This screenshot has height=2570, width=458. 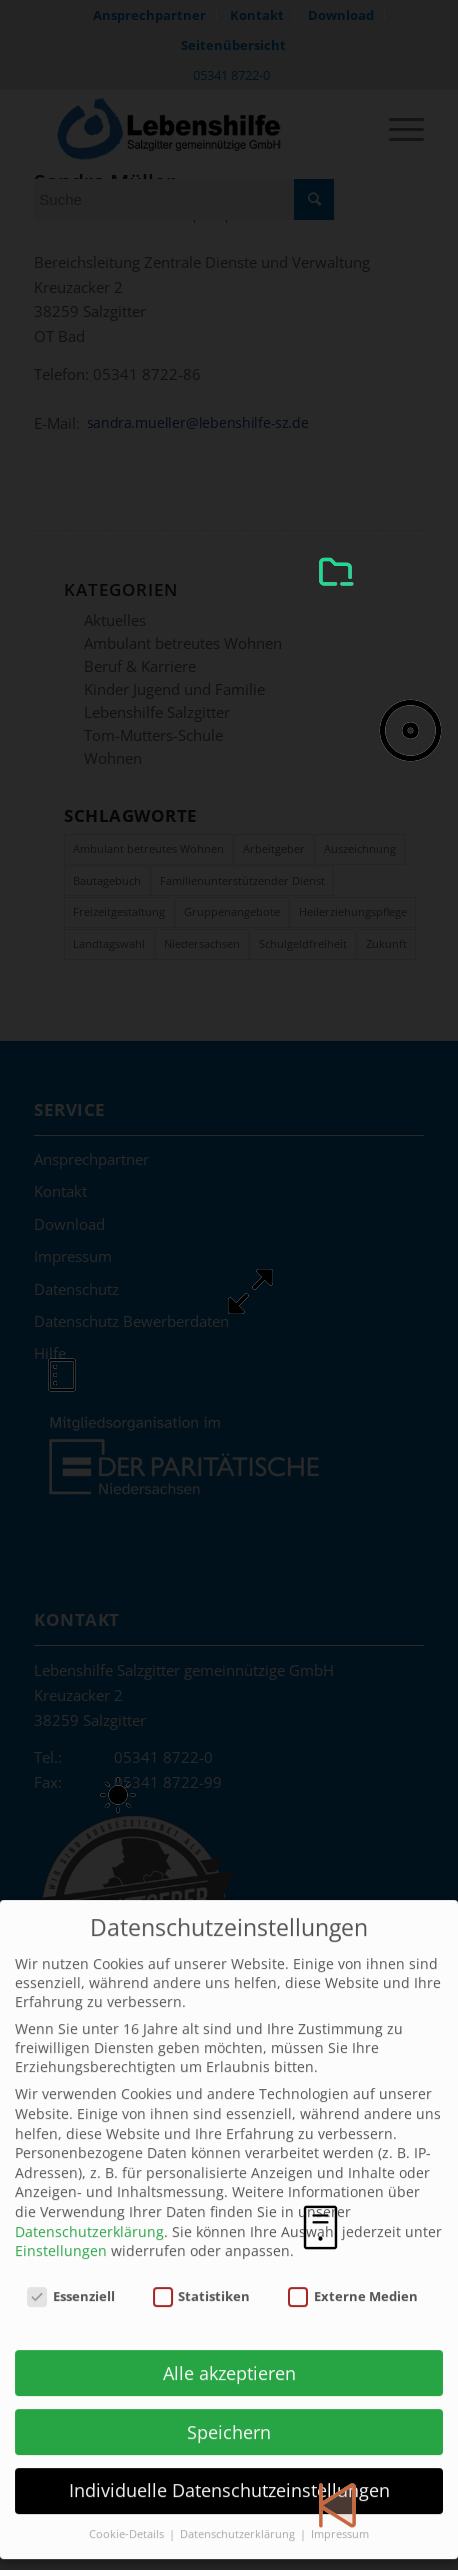 I want to click on skip to previous track, so click(x=337, y=2505).